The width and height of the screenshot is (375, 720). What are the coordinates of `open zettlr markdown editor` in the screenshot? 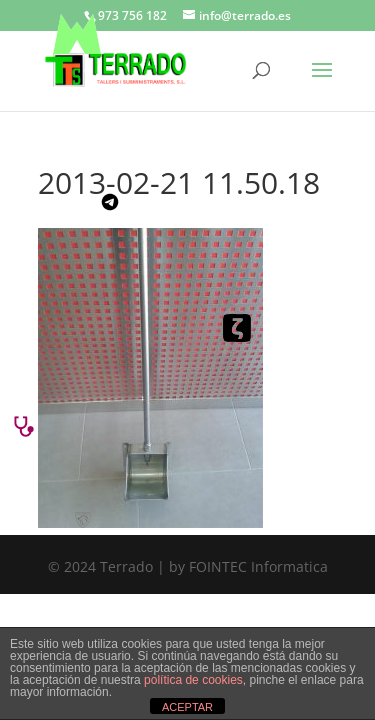 It's located at (237, 328).